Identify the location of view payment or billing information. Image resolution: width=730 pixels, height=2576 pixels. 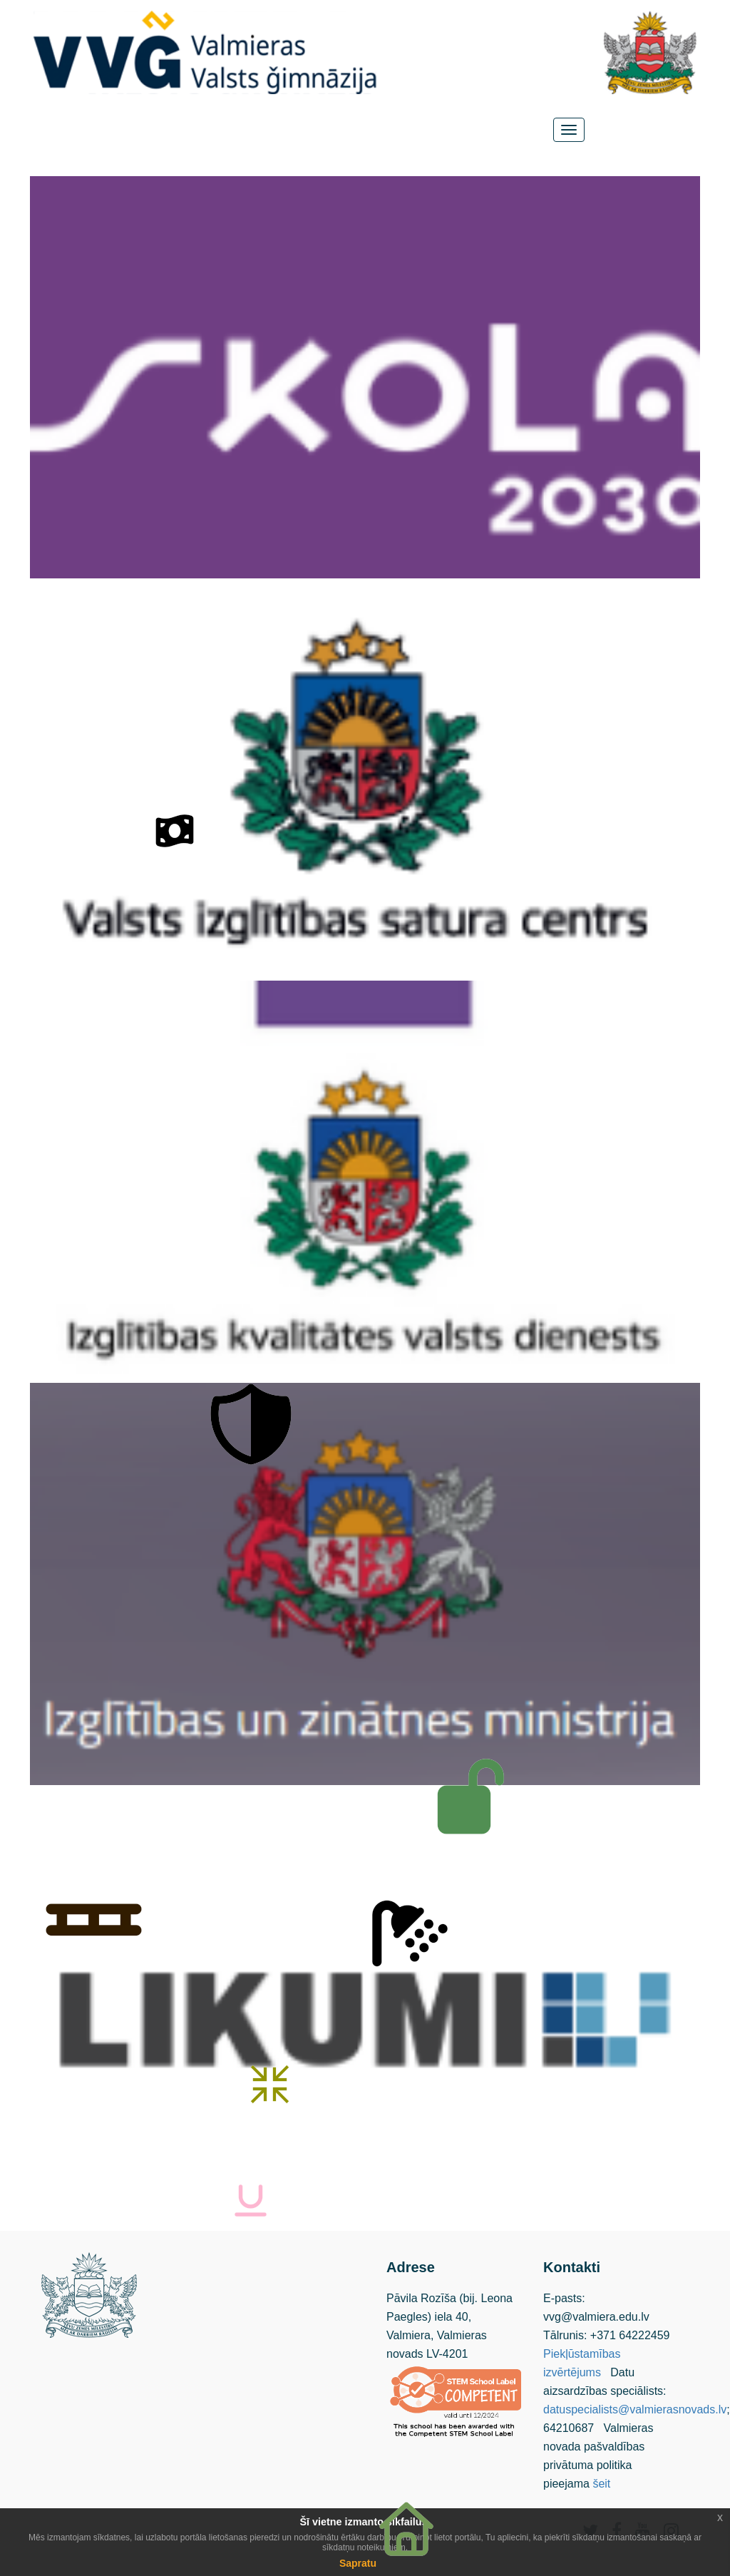
(175, 831).